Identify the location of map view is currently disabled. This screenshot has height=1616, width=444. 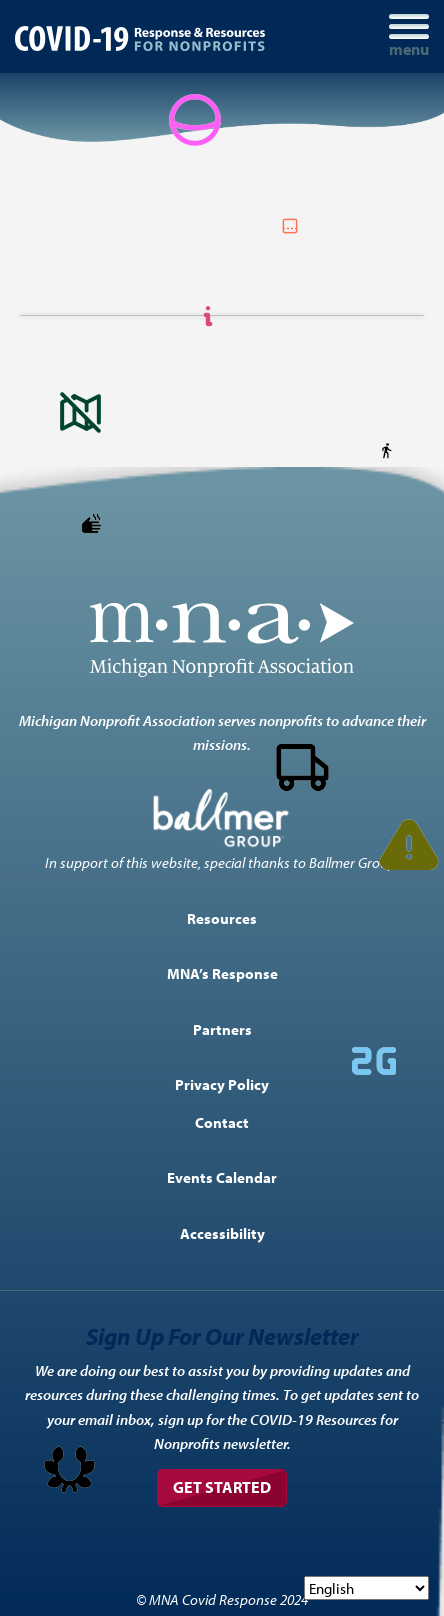
(80, 412).